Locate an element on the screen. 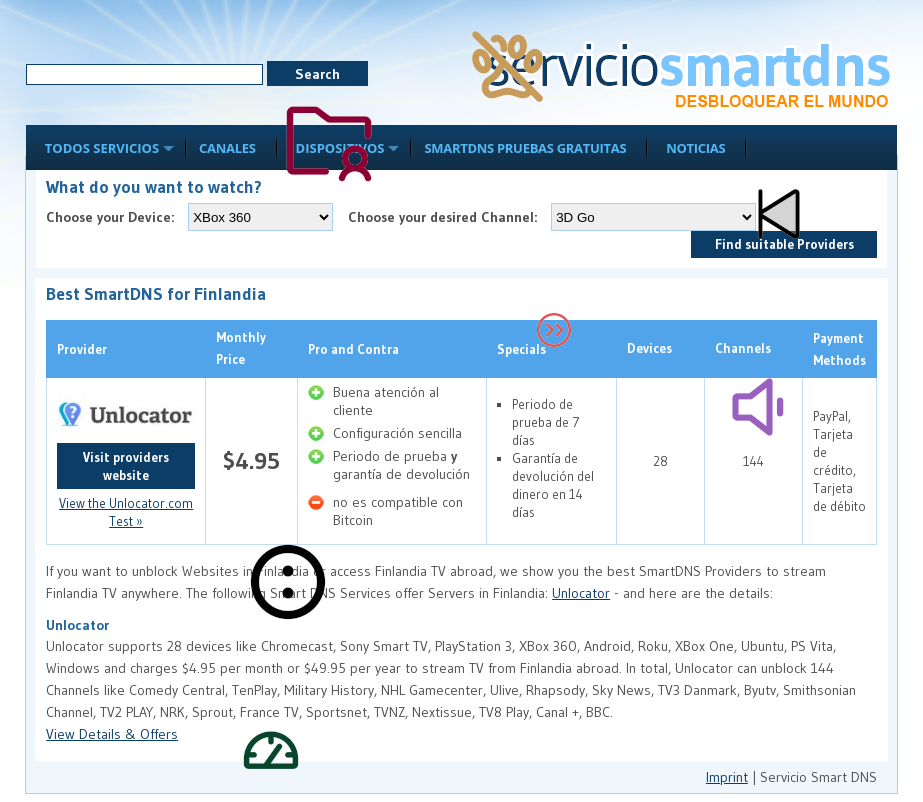 The height and width of the screenshot is (802, 923). skip to previous track is located at coordinates (779, 214).